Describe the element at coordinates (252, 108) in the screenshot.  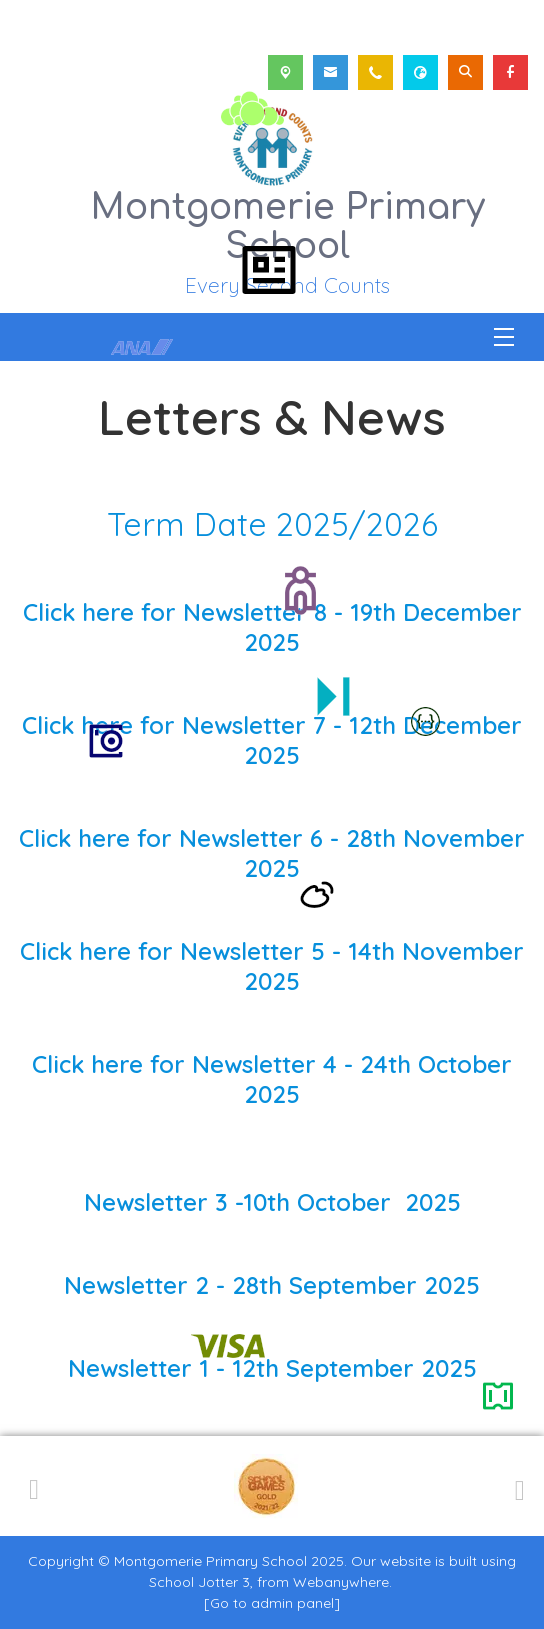
I see `open owncloud file storage app` at that location.